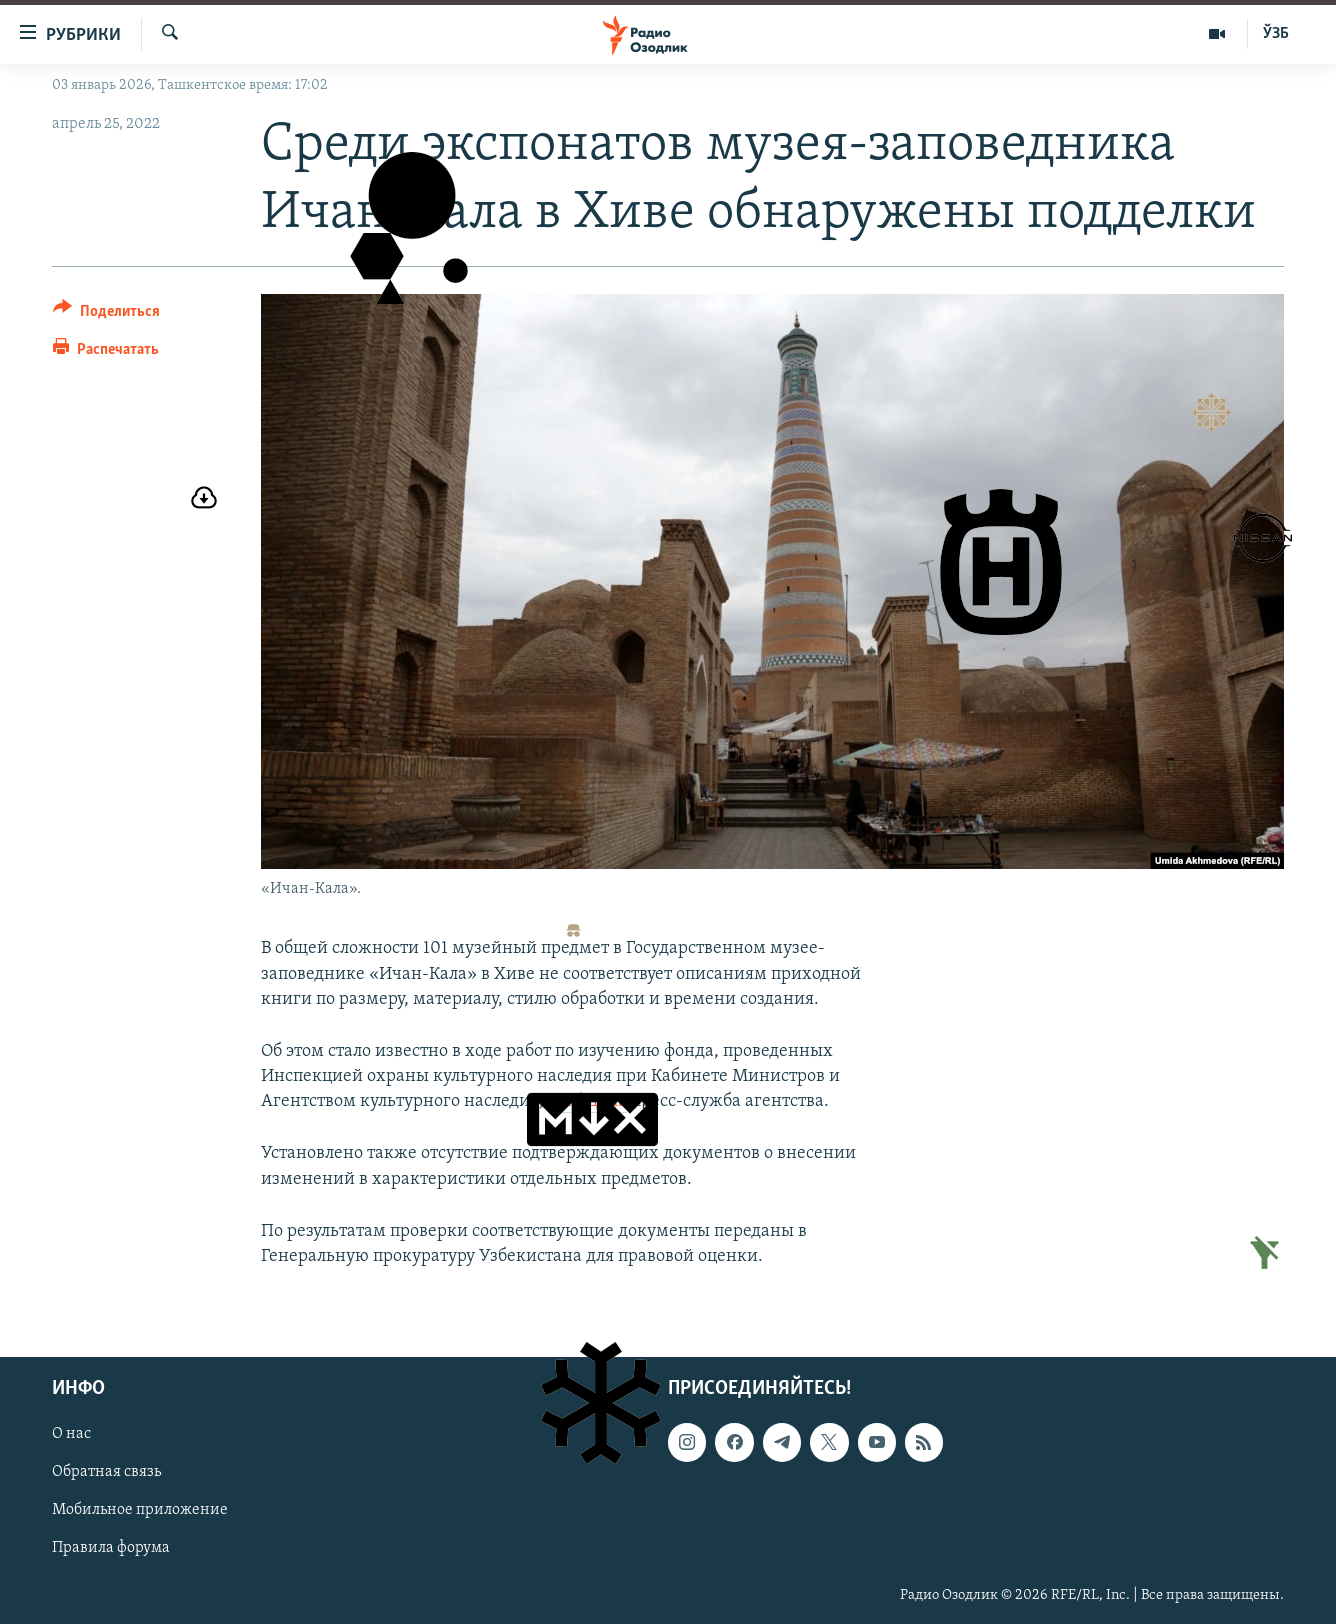 The height and width of the screenshot is (1624, 1336). What do you see at coordinates (1001, 562) in the screenshot?
I see `husqvarna brand logo` at bounding box center [1001, 562].